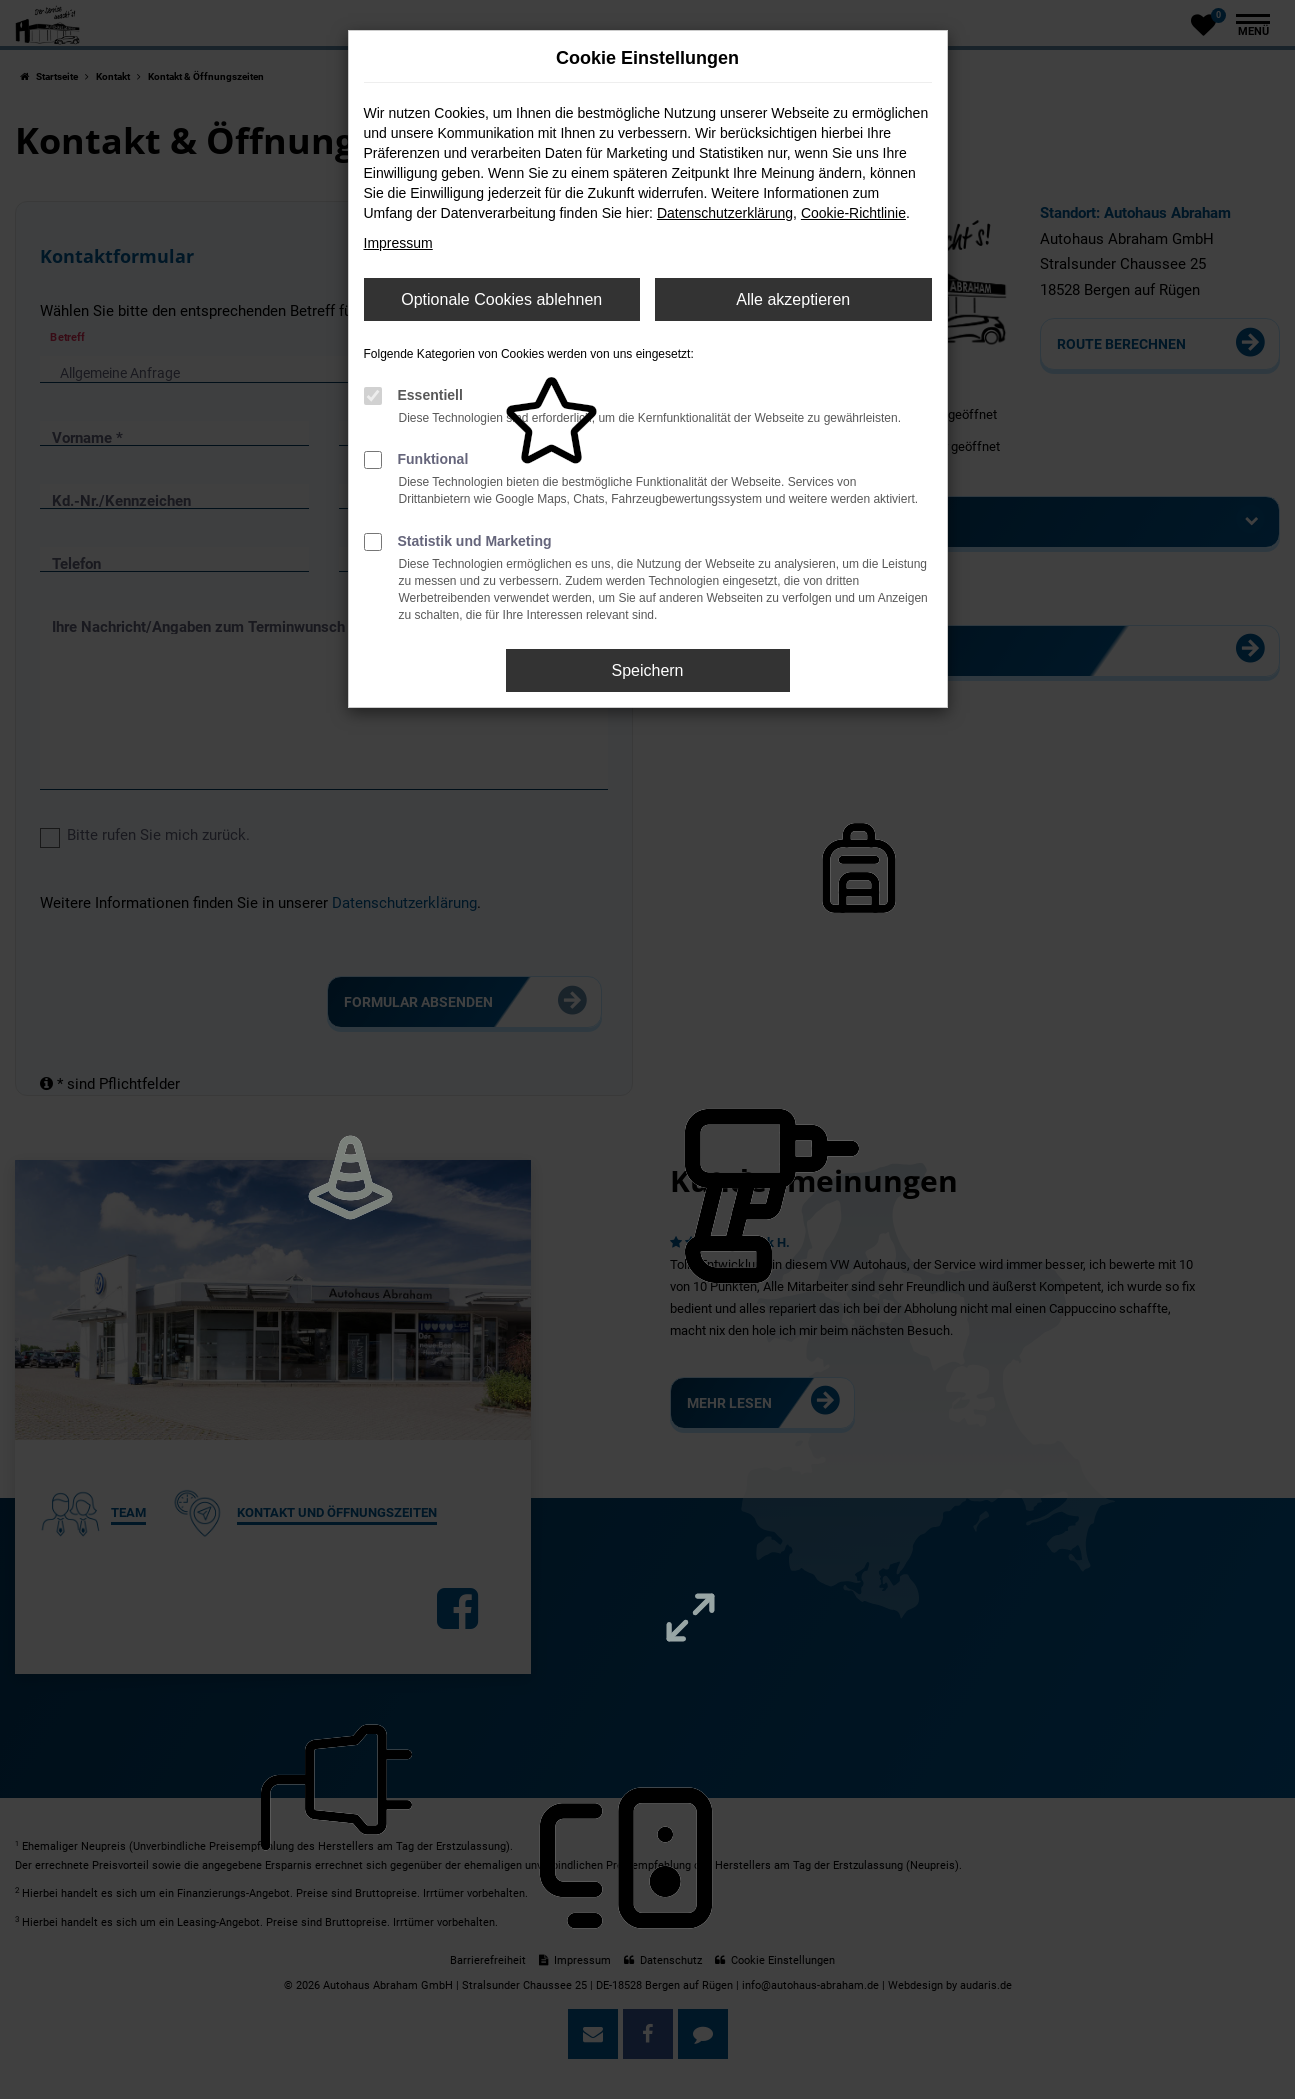  What do you see at coordinates (772, 1196) in the screenshot?
I see `access power tools or hardware category` at bounding box center [772, 1196].